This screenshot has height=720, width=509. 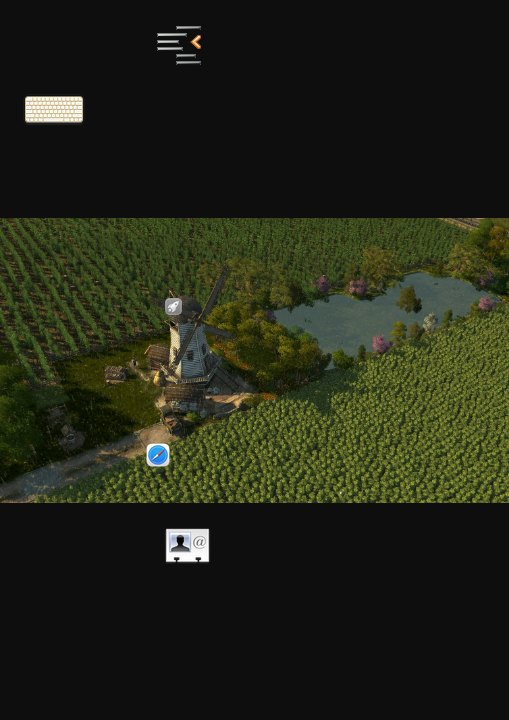 I want to click on decrease text indentation, so click(x=179, y=47).